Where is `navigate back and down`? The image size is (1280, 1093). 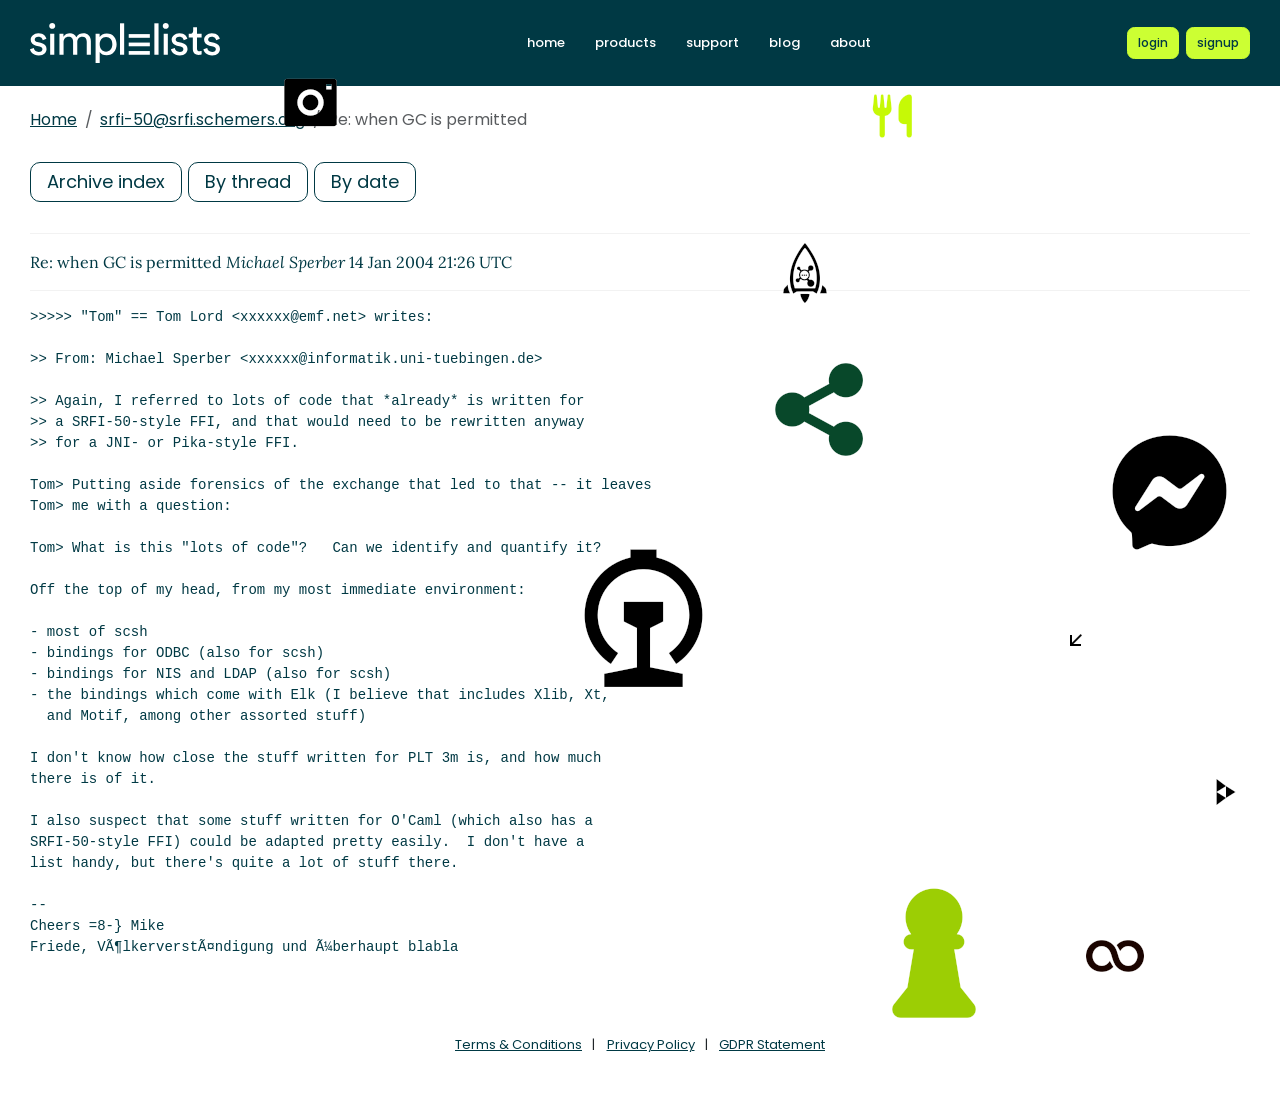 navigate back and down is located at coordinates (1075, 641).